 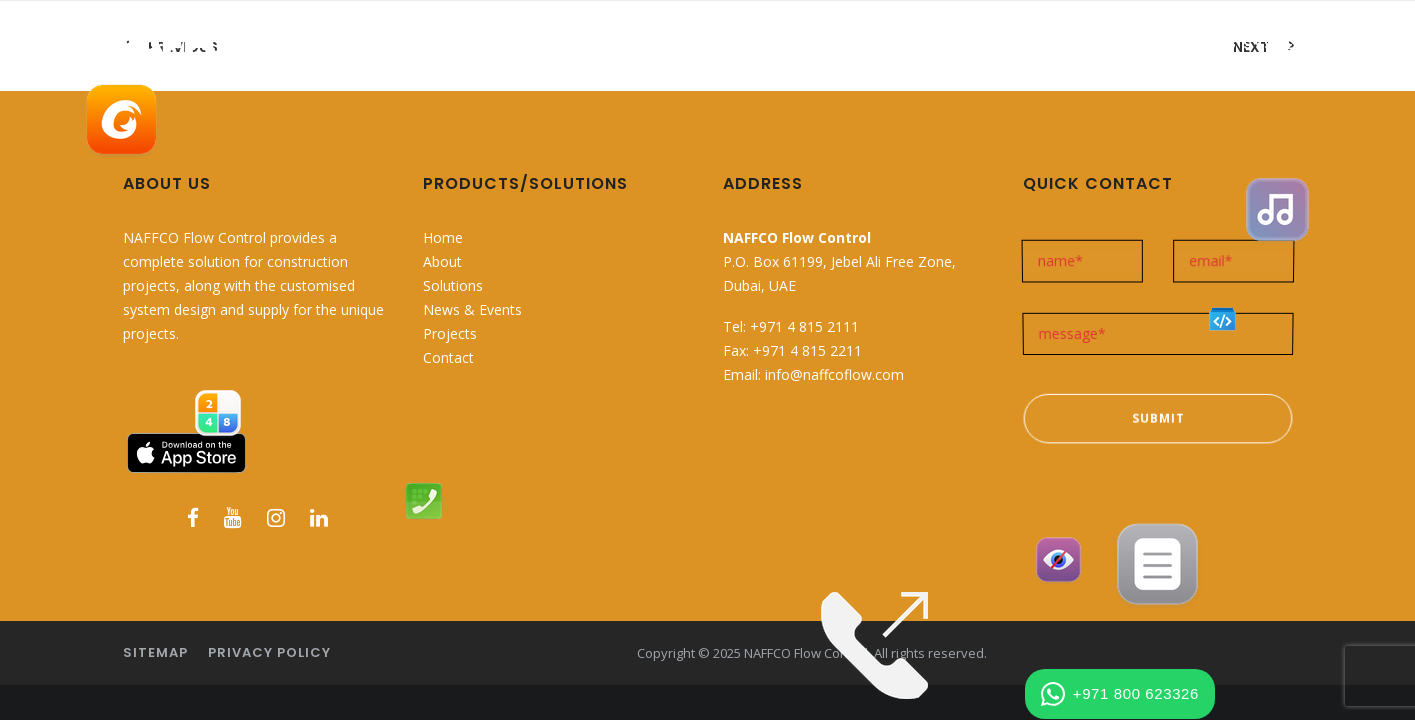 I want to click on open the phone or calls app, so click(x=424, y=501).